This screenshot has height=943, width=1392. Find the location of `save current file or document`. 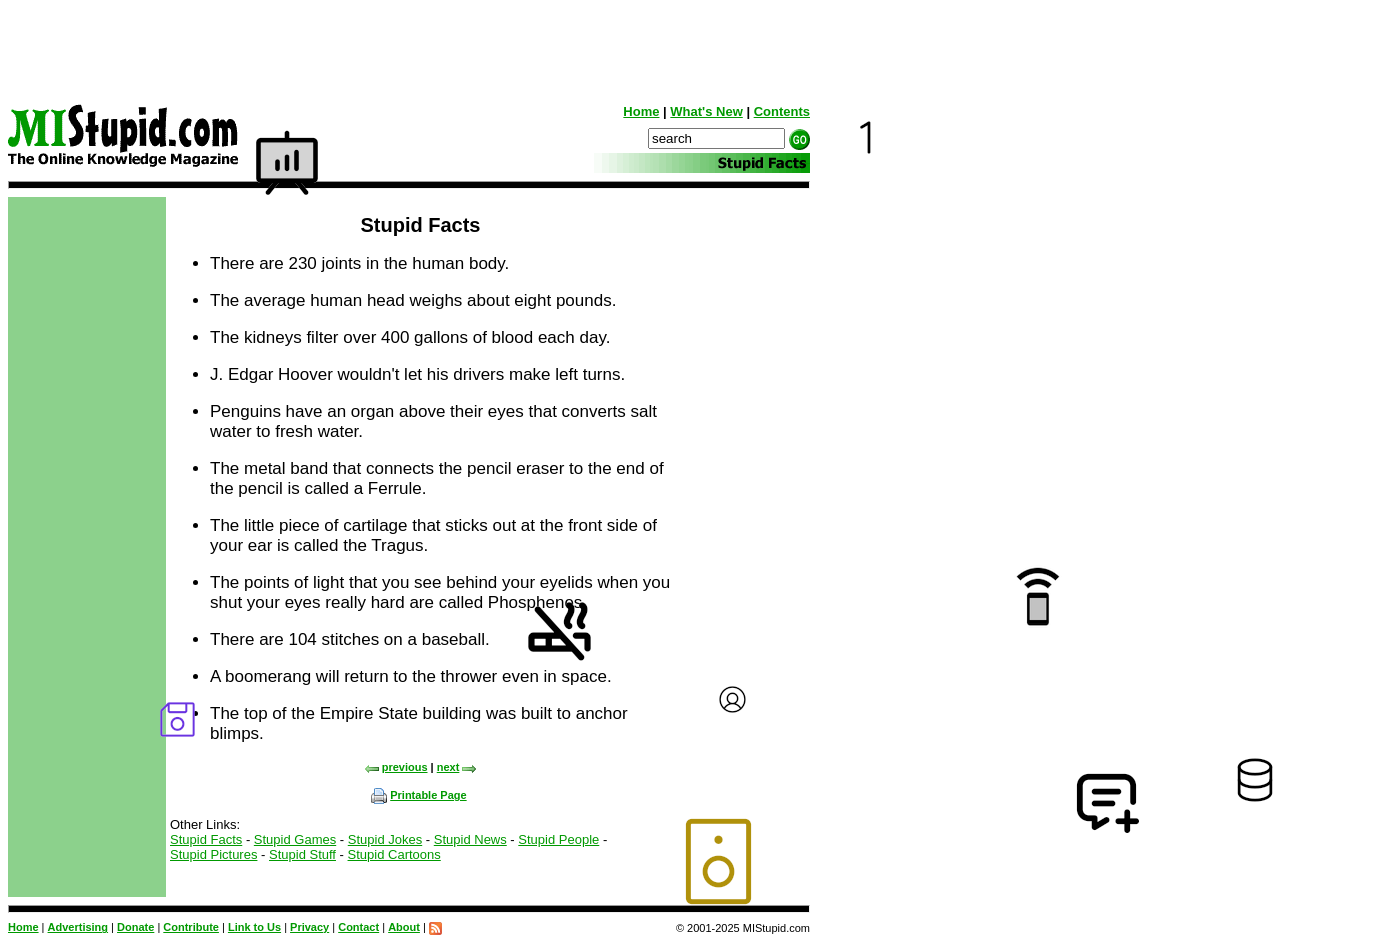

save current file or document is located at coordinates (177, 719).